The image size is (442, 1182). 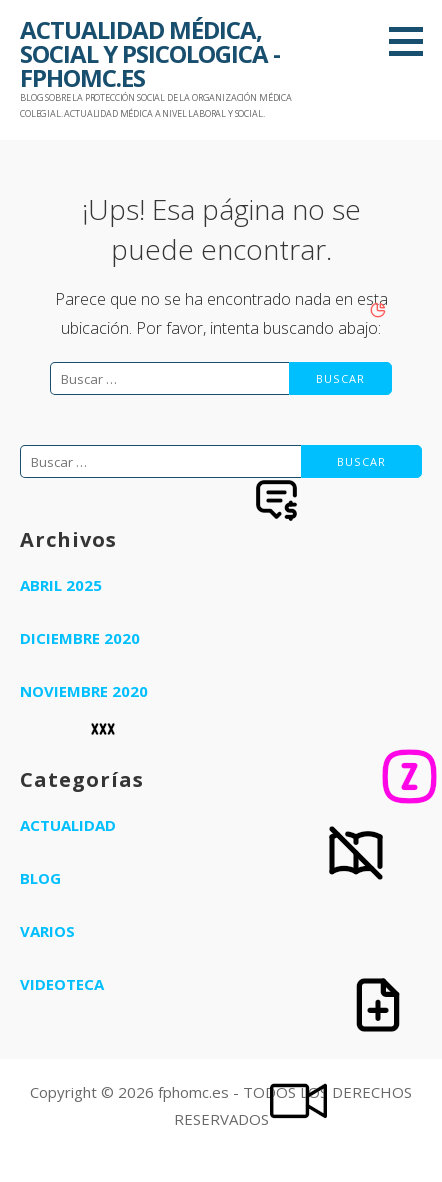 I want to click on create a new file, so click(x=378, y=1005).